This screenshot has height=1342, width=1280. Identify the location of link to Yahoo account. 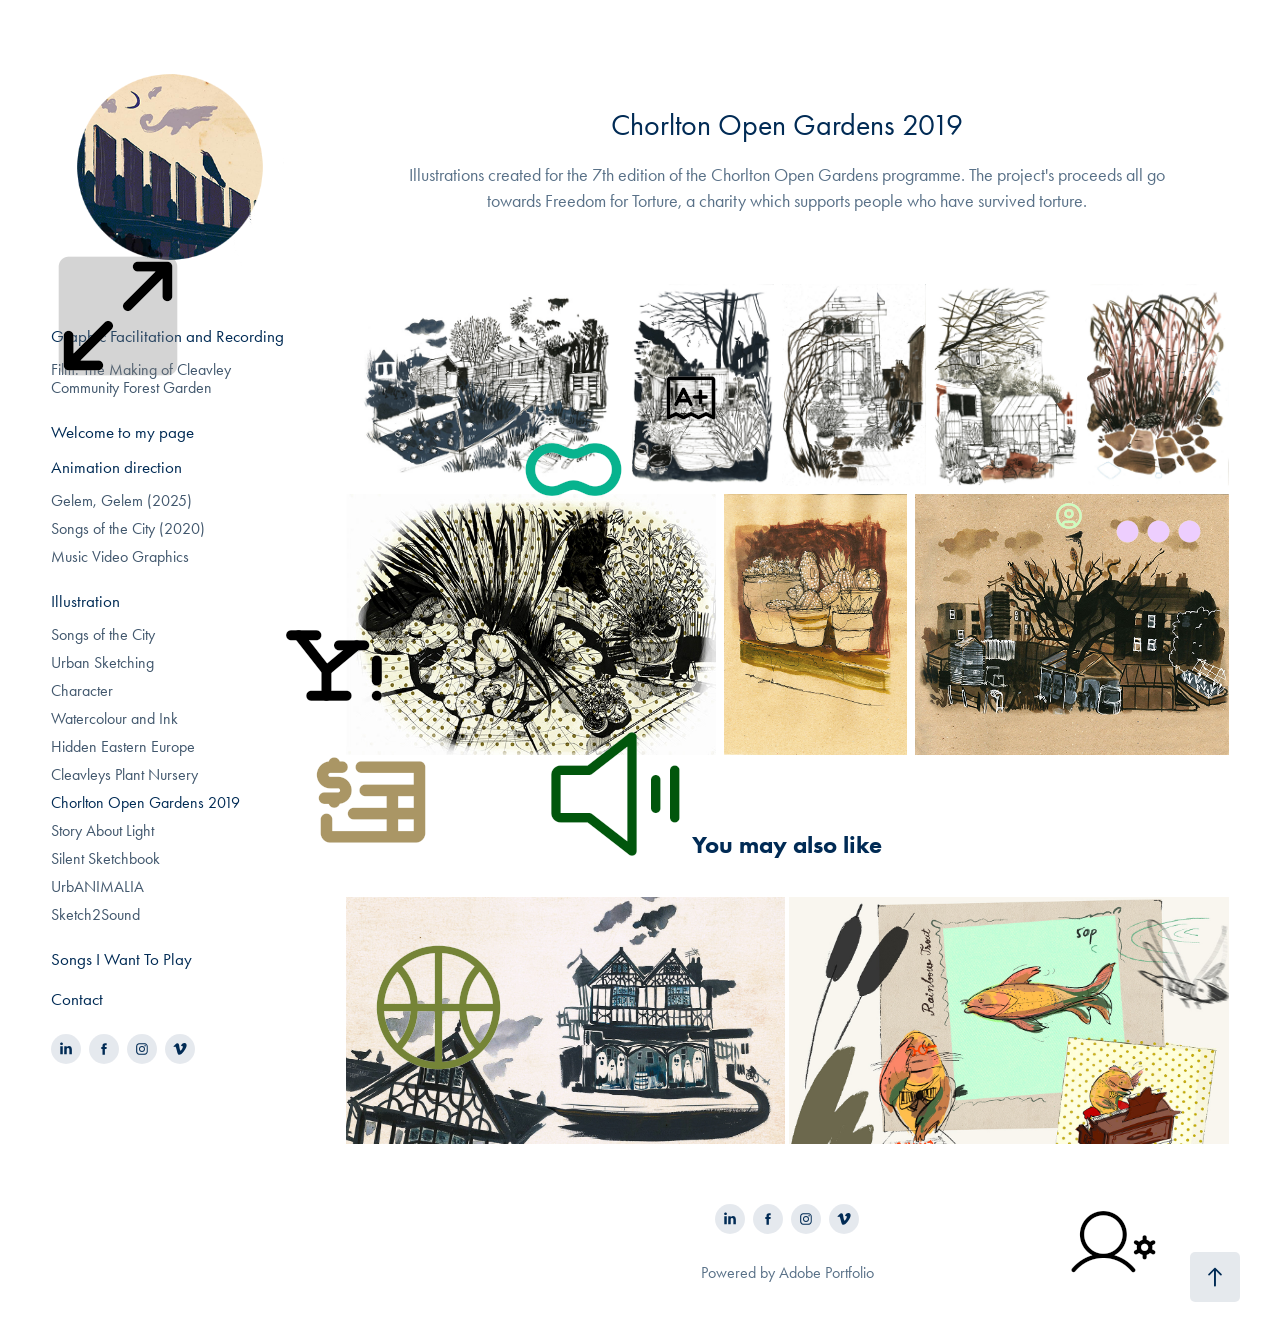
(336, 665).